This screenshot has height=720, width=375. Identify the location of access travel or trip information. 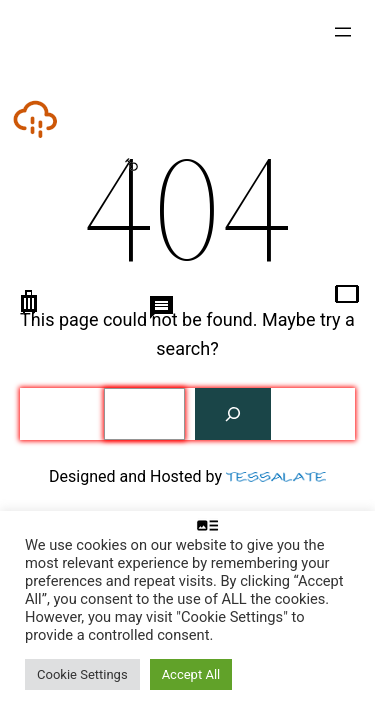
(29, 302).